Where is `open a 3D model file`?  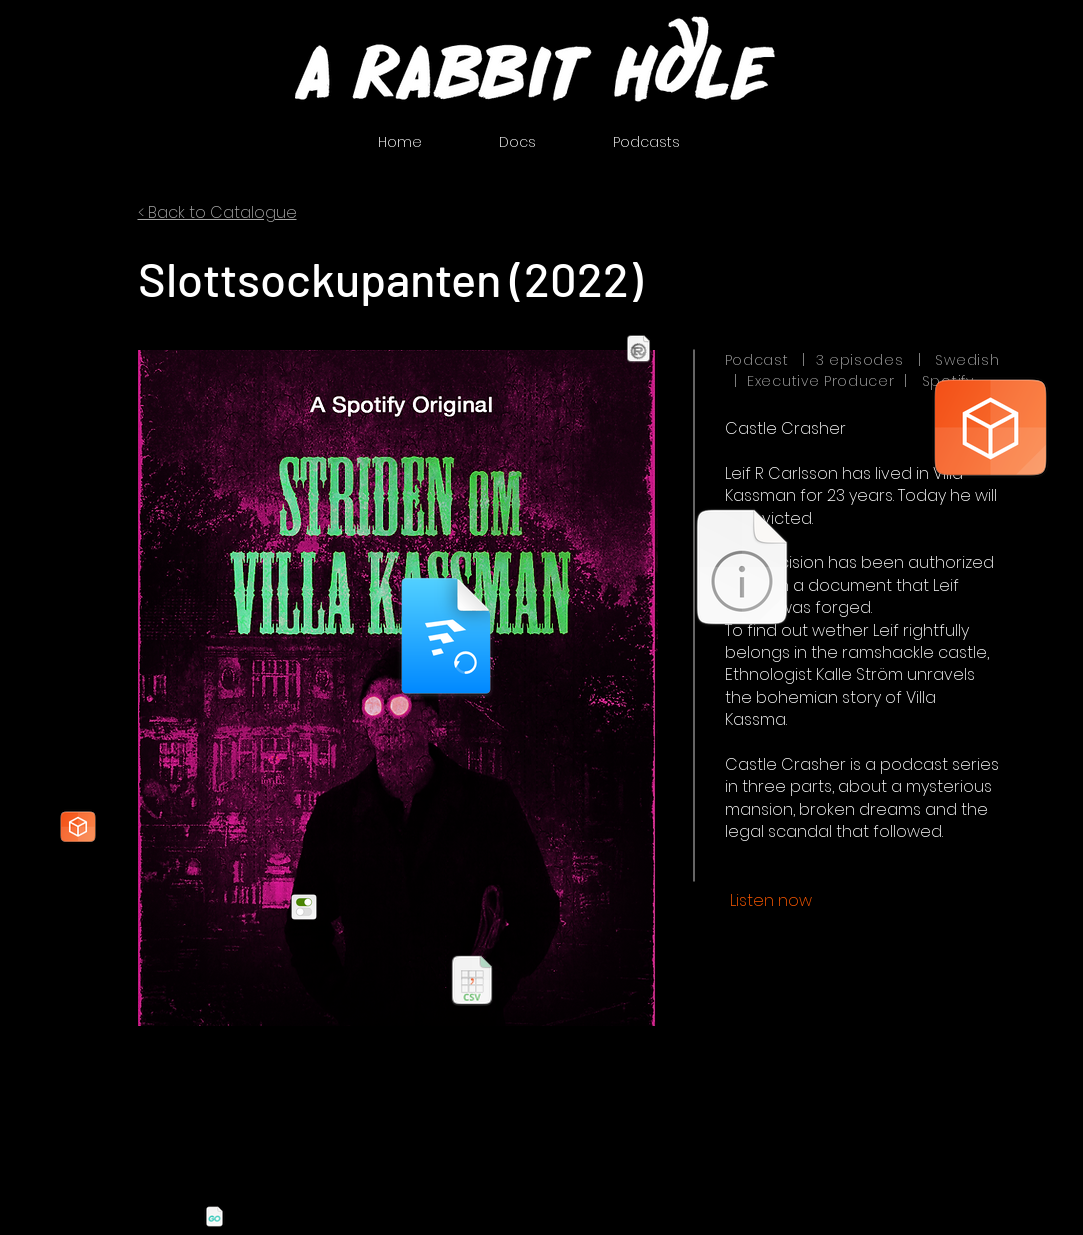
open a 3D model file is located at coordinates (78, 826).